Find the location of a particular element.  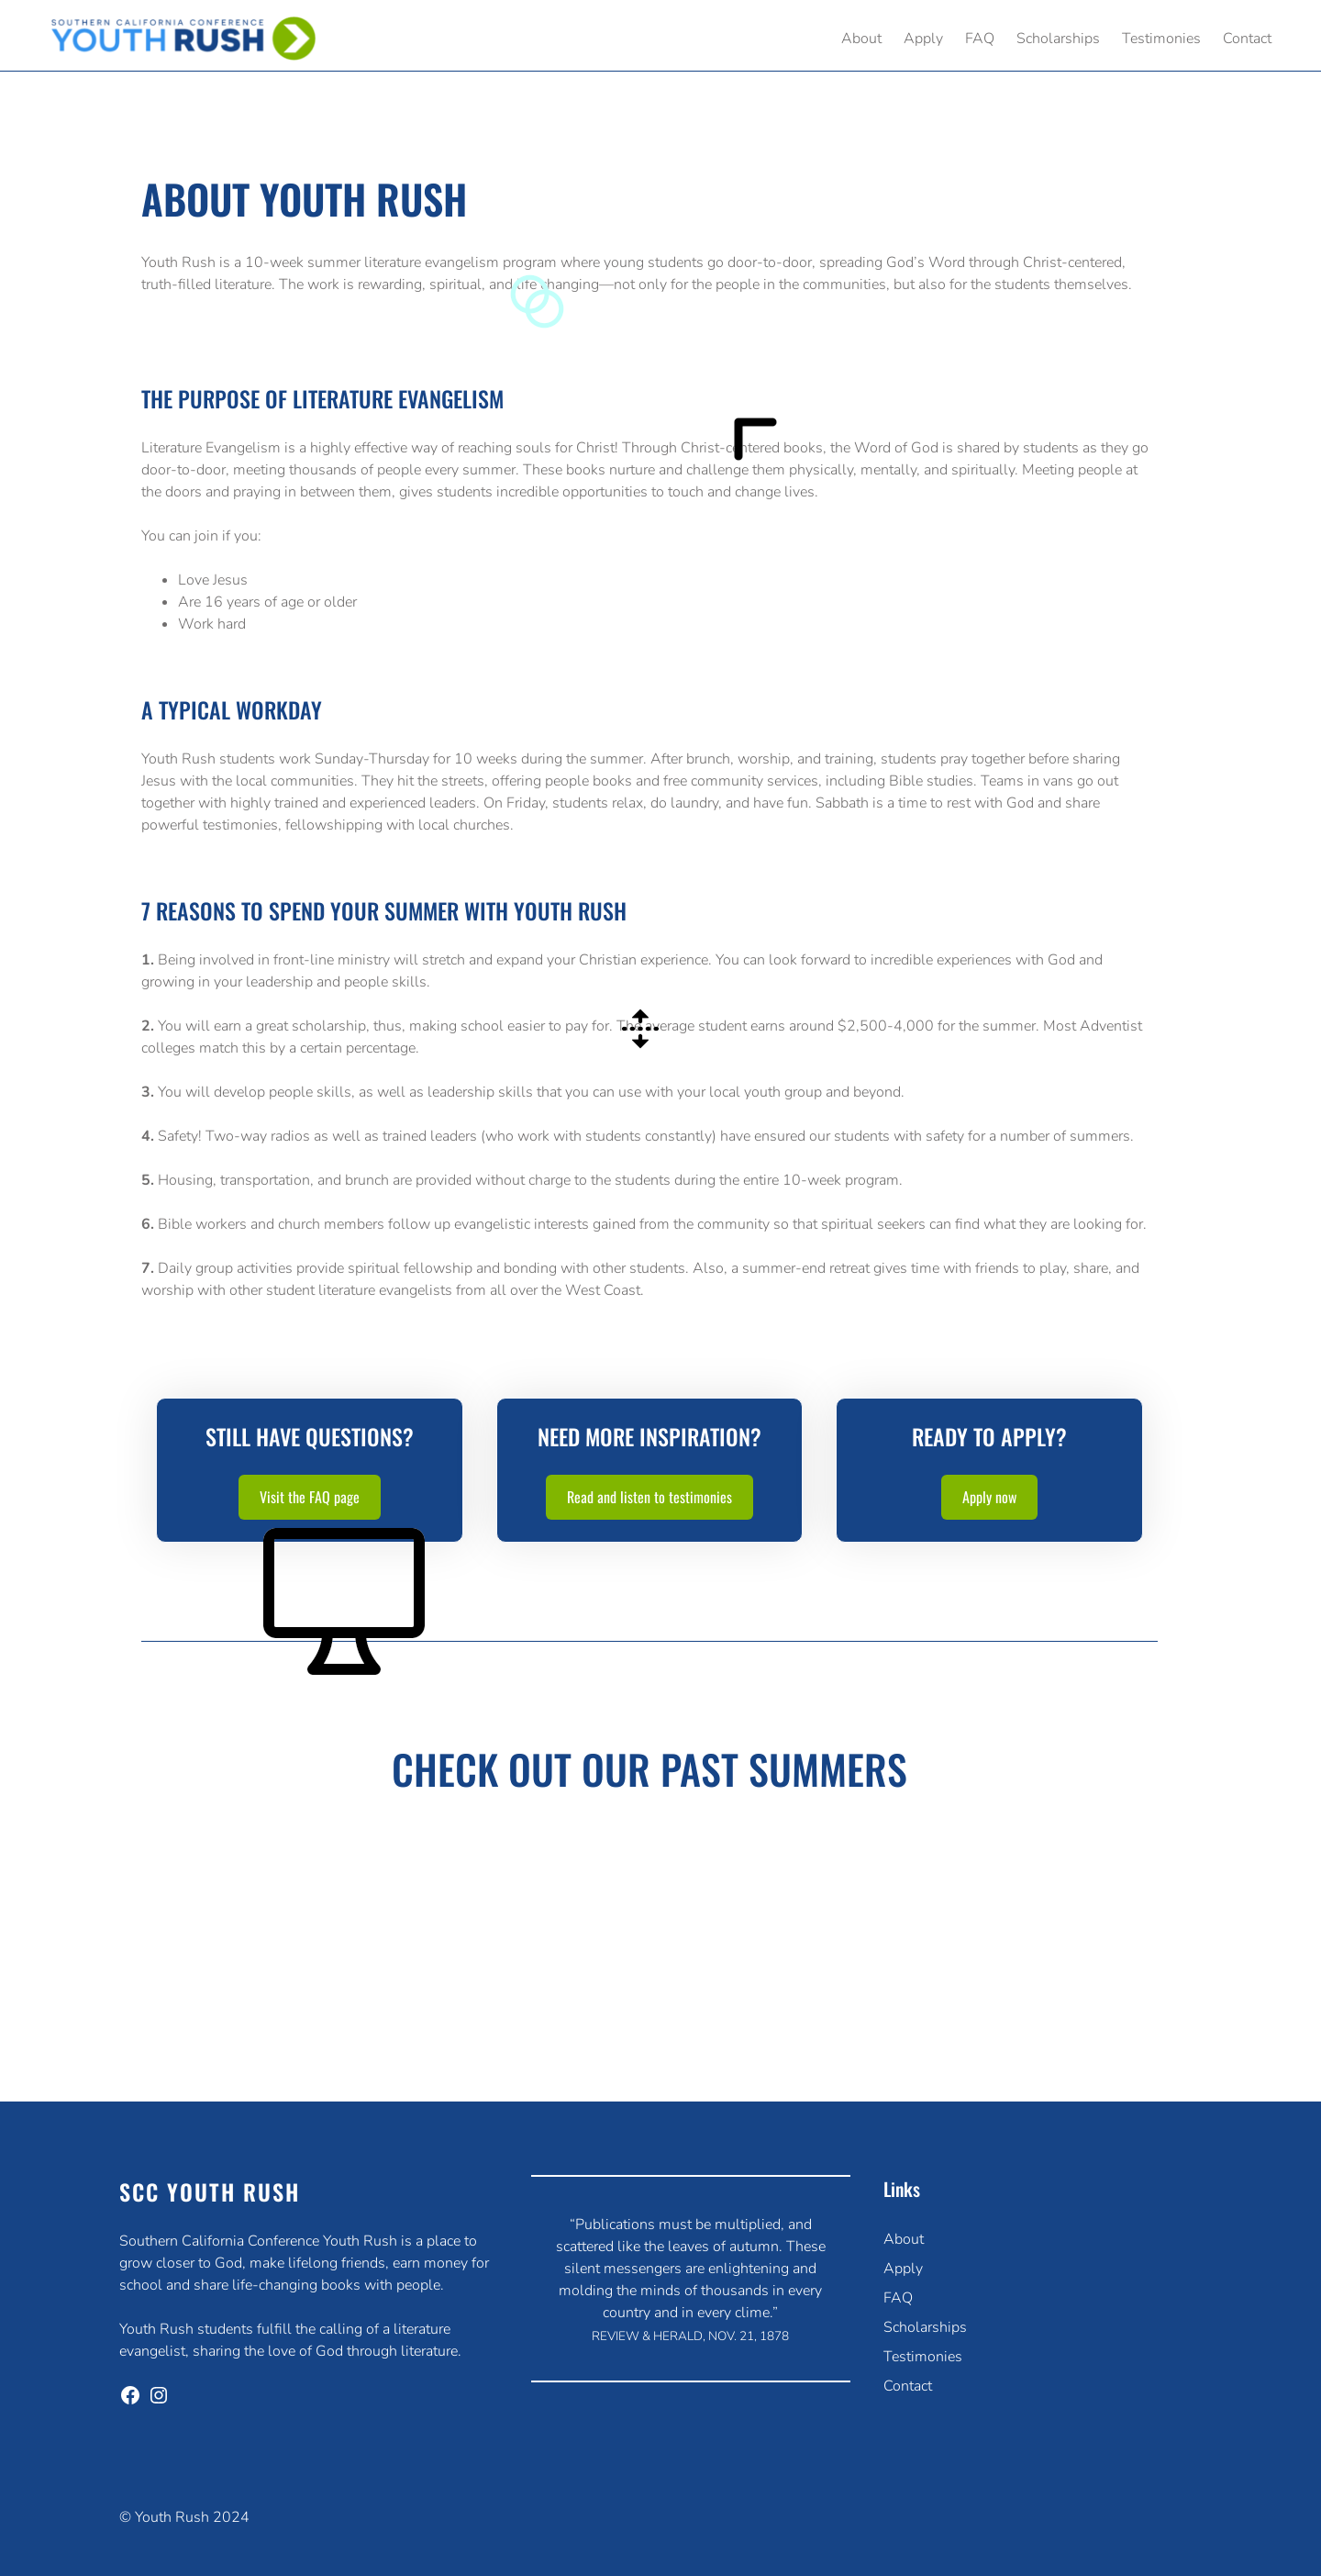

expand collapsed content is located at coordinates (640, 1029).